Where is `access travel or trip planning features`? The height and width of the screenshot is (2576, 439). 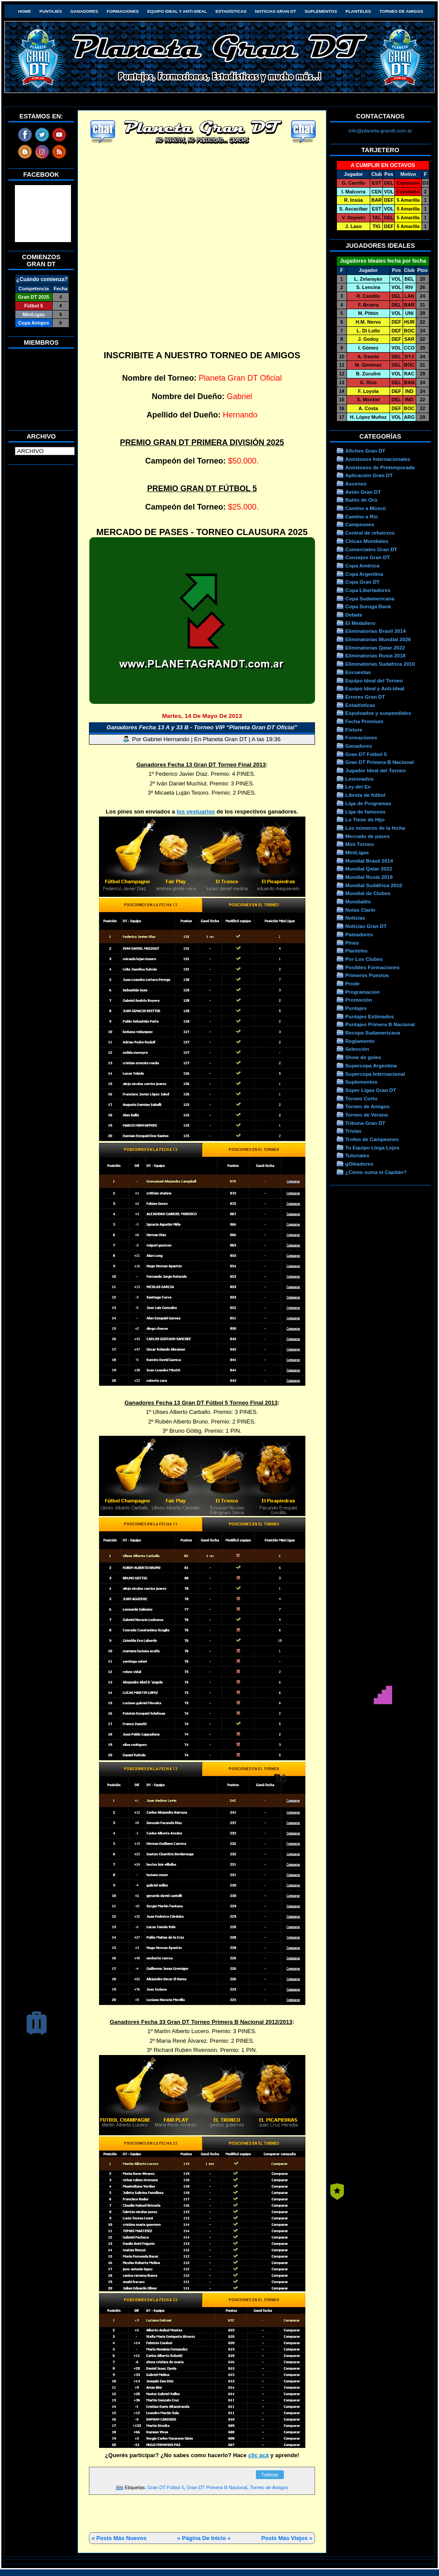 access travel or trip planning features is located at coordinates (36, 2022).